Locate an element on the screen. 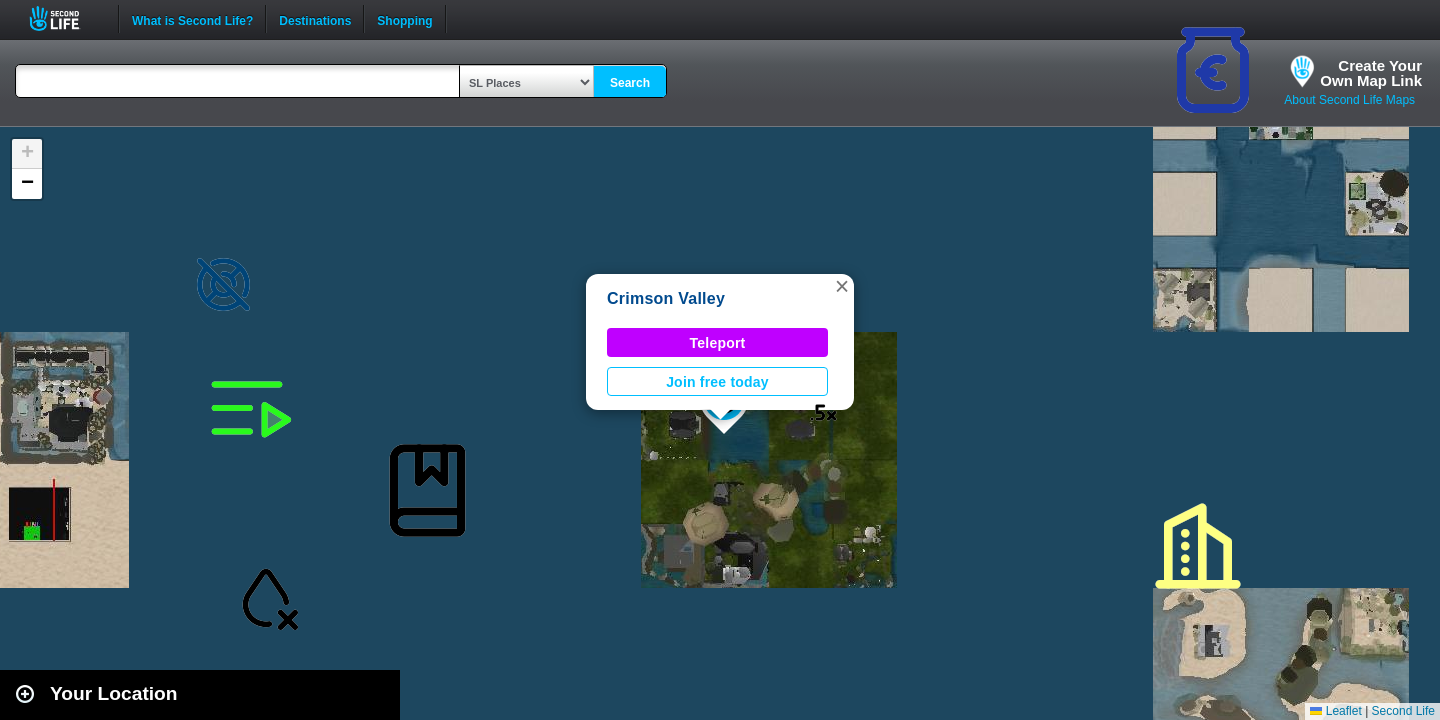 Image resolution: width=1440 pixels, height=720 pixels. disable water or liquid-related feature is located at coordinates (266, 598).